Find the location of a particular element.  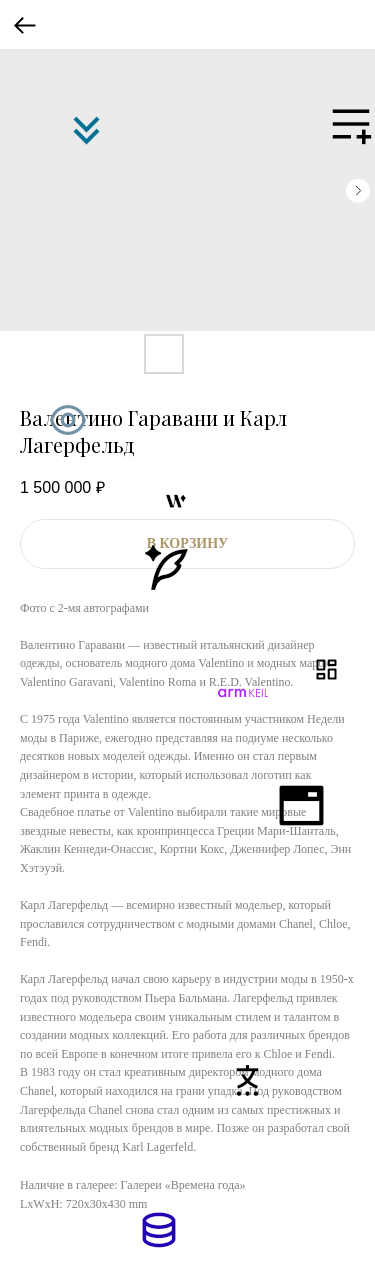

access database storage is located at coordinates (159, 1229).